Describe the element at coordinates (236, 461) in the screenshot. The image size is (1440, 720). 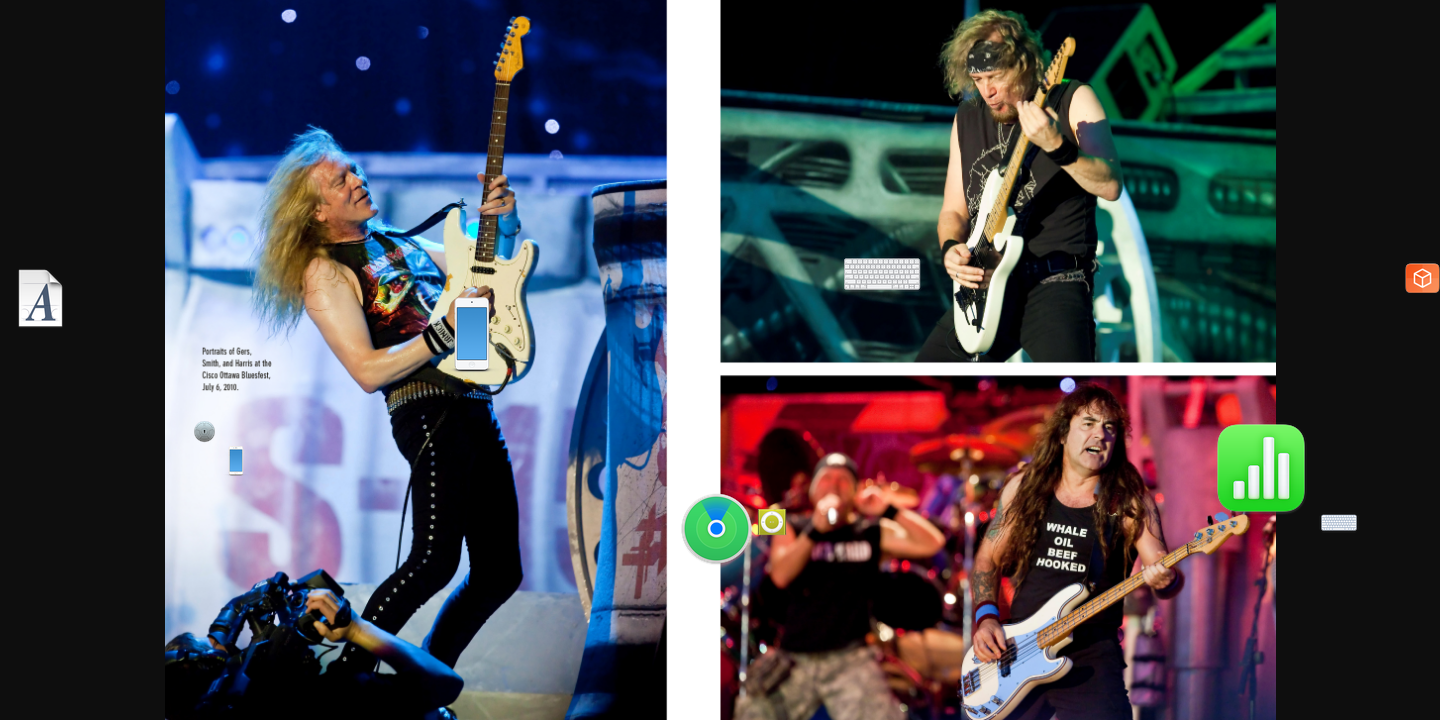
I see `iPhone 7 device icon for system identification` at that location.